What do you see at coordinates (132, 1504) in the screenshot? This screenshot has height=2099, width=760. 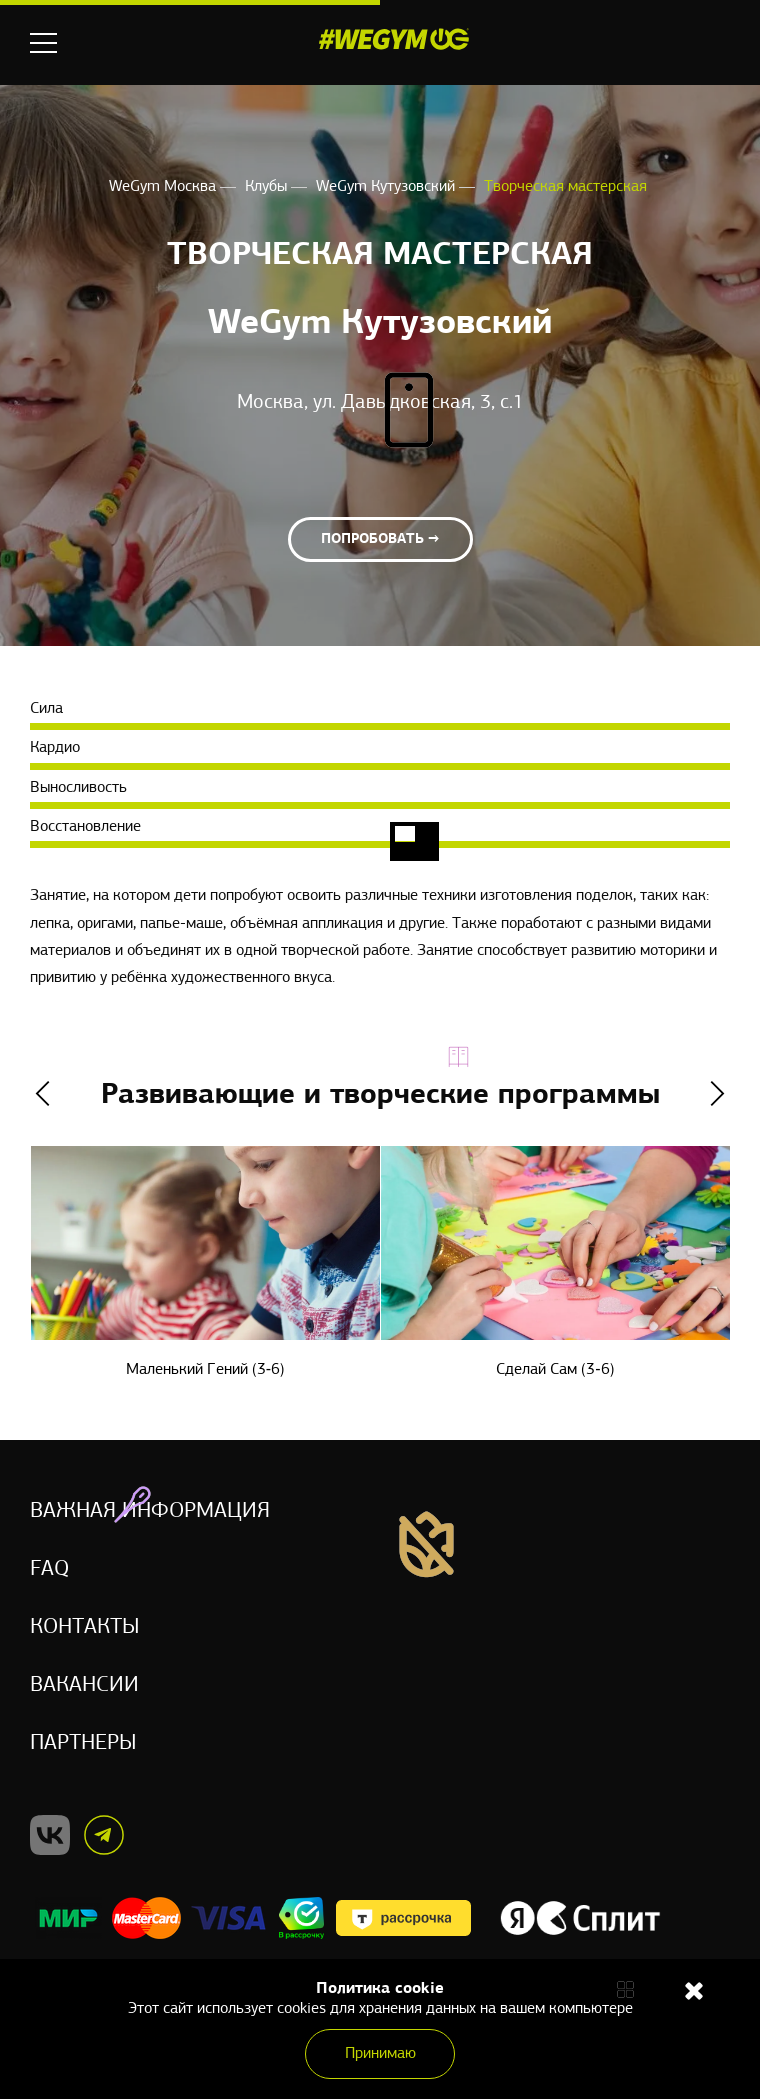 I see `sewing or crafting tools` at bounding box center [132, 1504].